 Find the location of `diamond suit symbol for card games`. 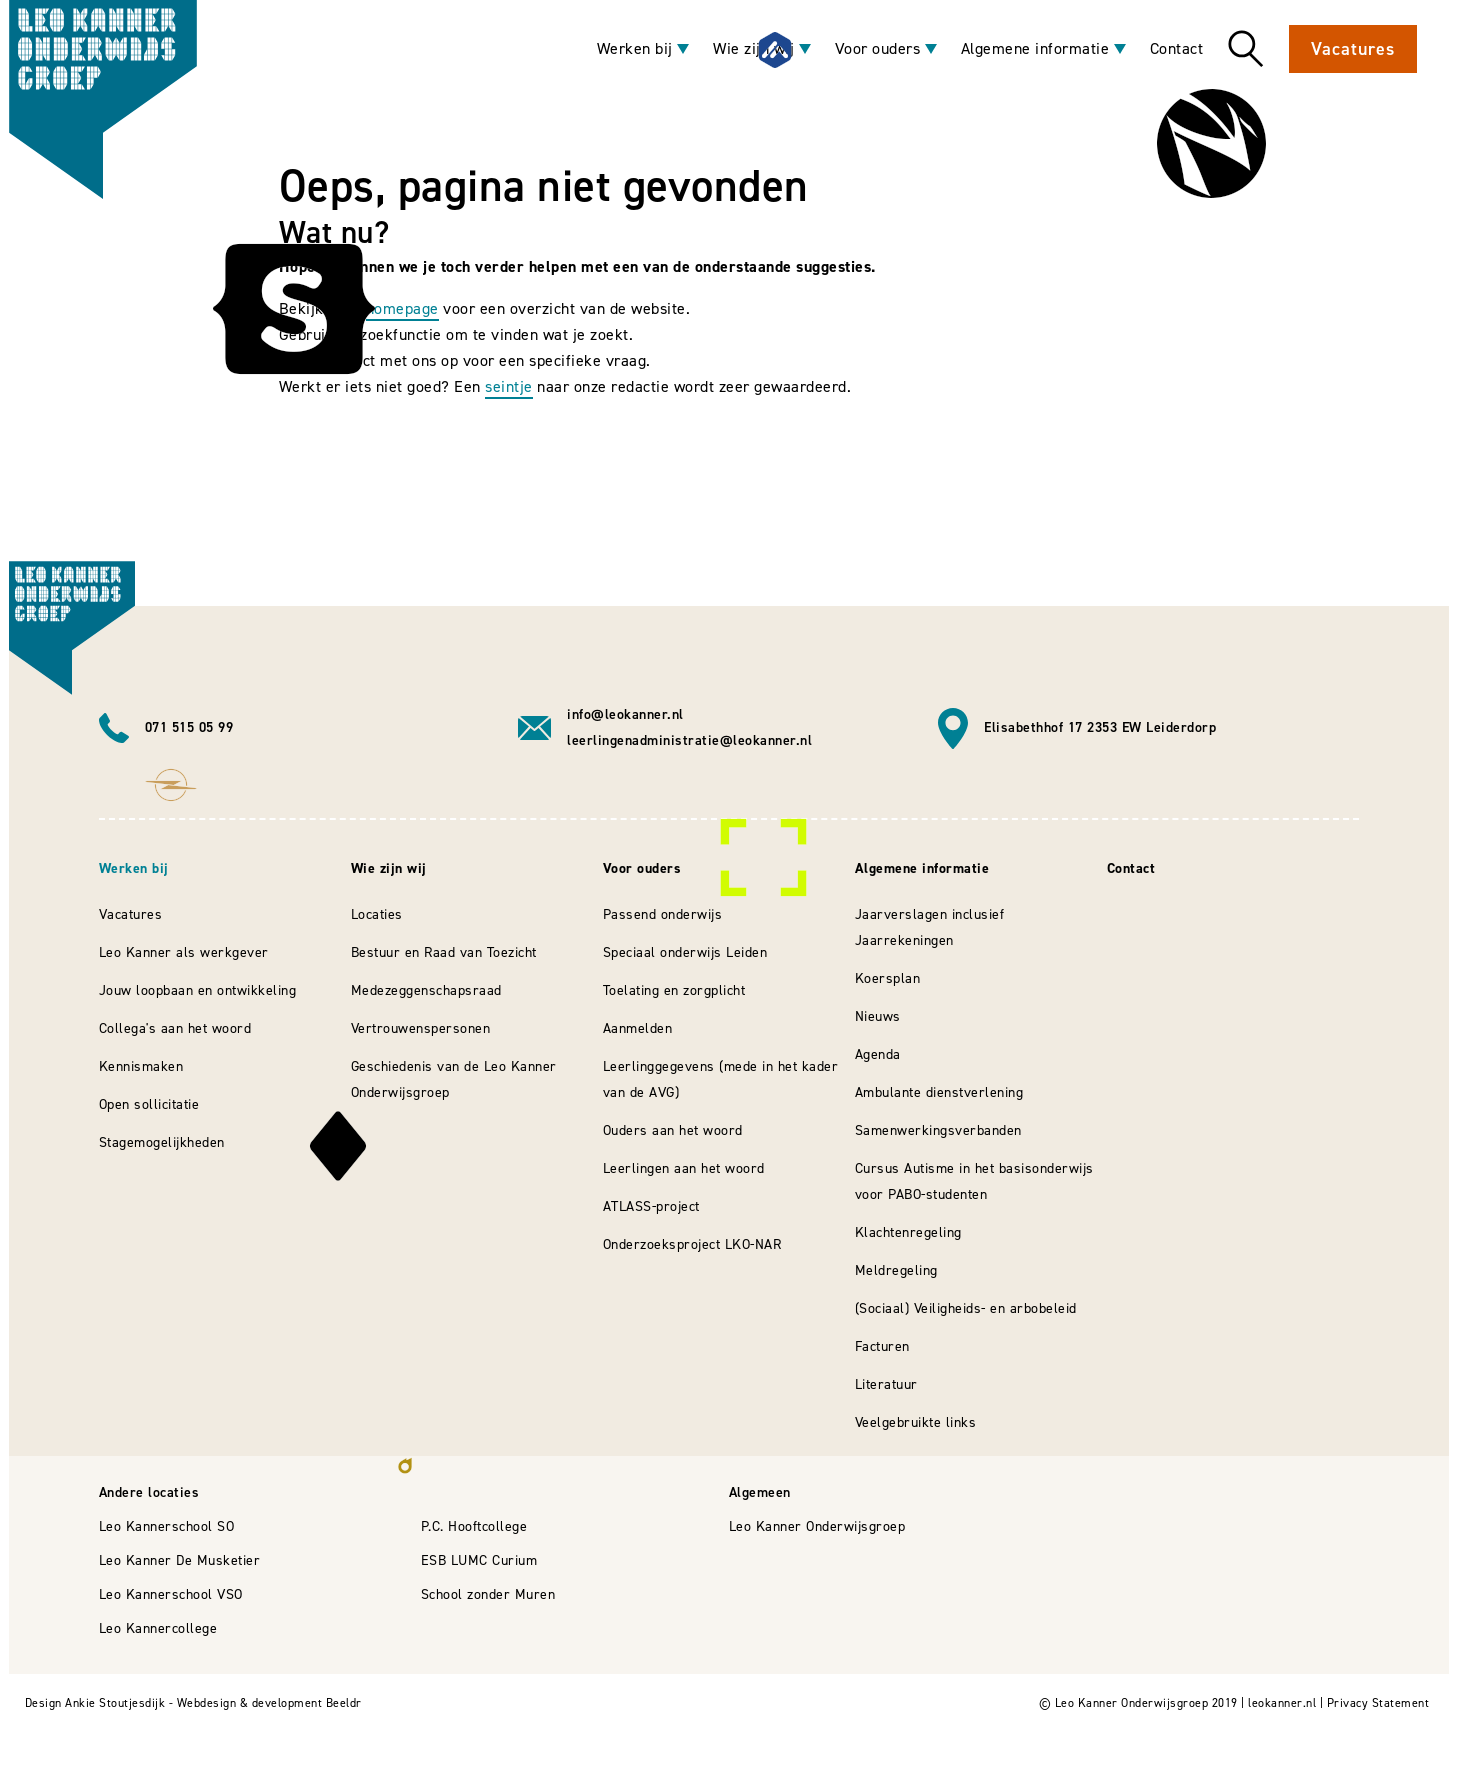

diamond suit symbol for card games is located at coordinates (338, 1146).